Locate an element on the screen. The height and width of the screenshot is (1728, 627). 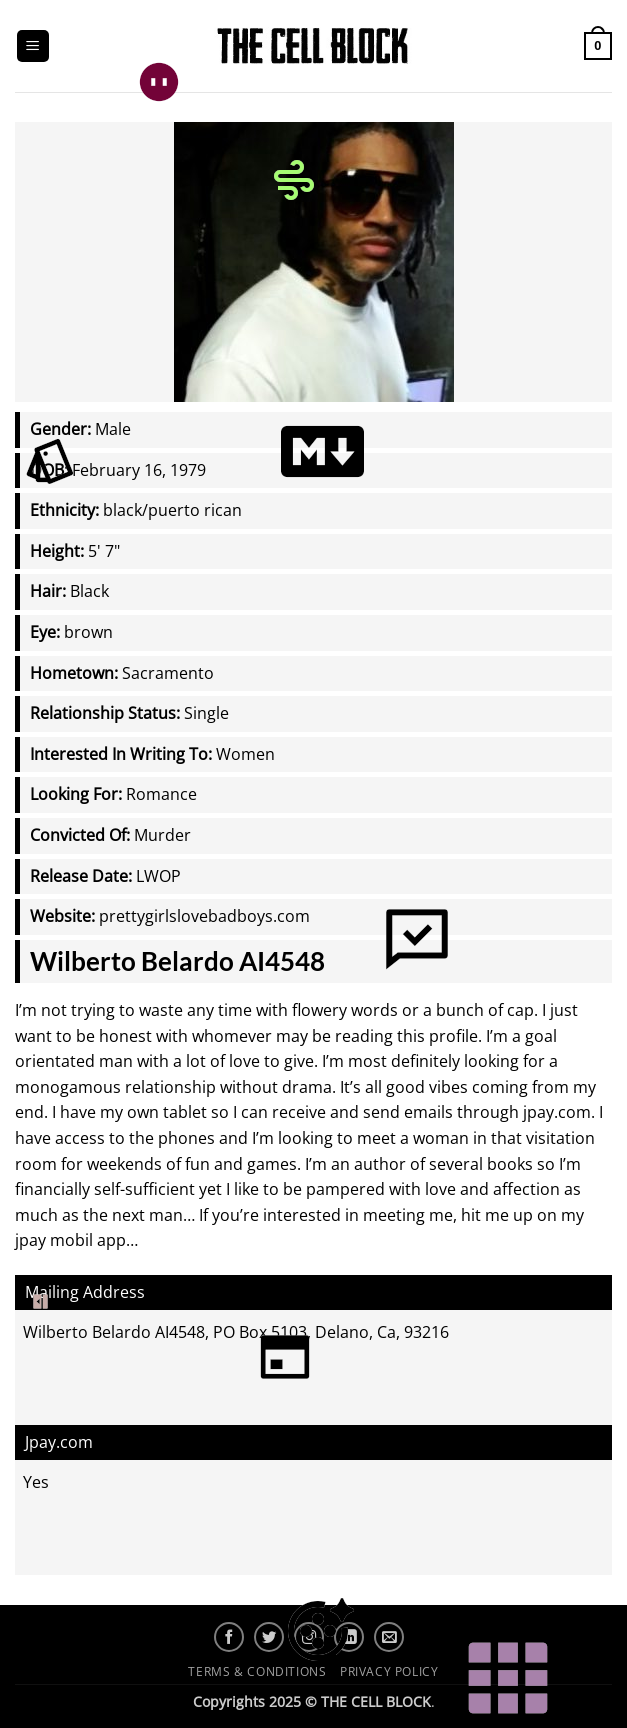
collapse the sidebar panel is located at coordinates (40, 1301).